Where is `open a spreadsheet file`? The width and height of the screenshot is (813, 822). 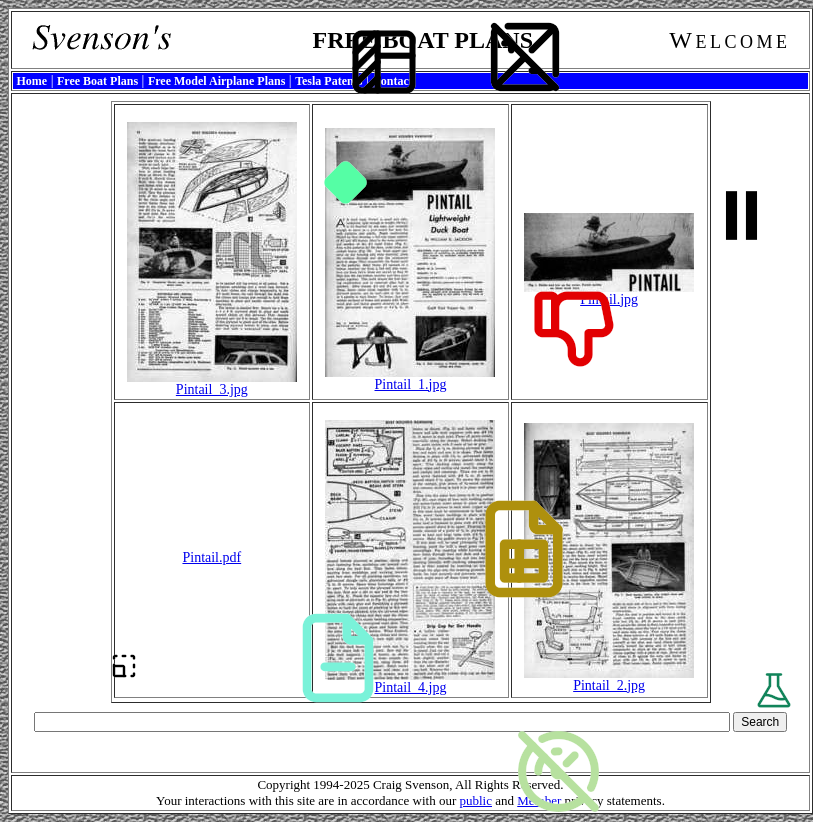
open a spreadsheet file is located at coordinates (524, 549).